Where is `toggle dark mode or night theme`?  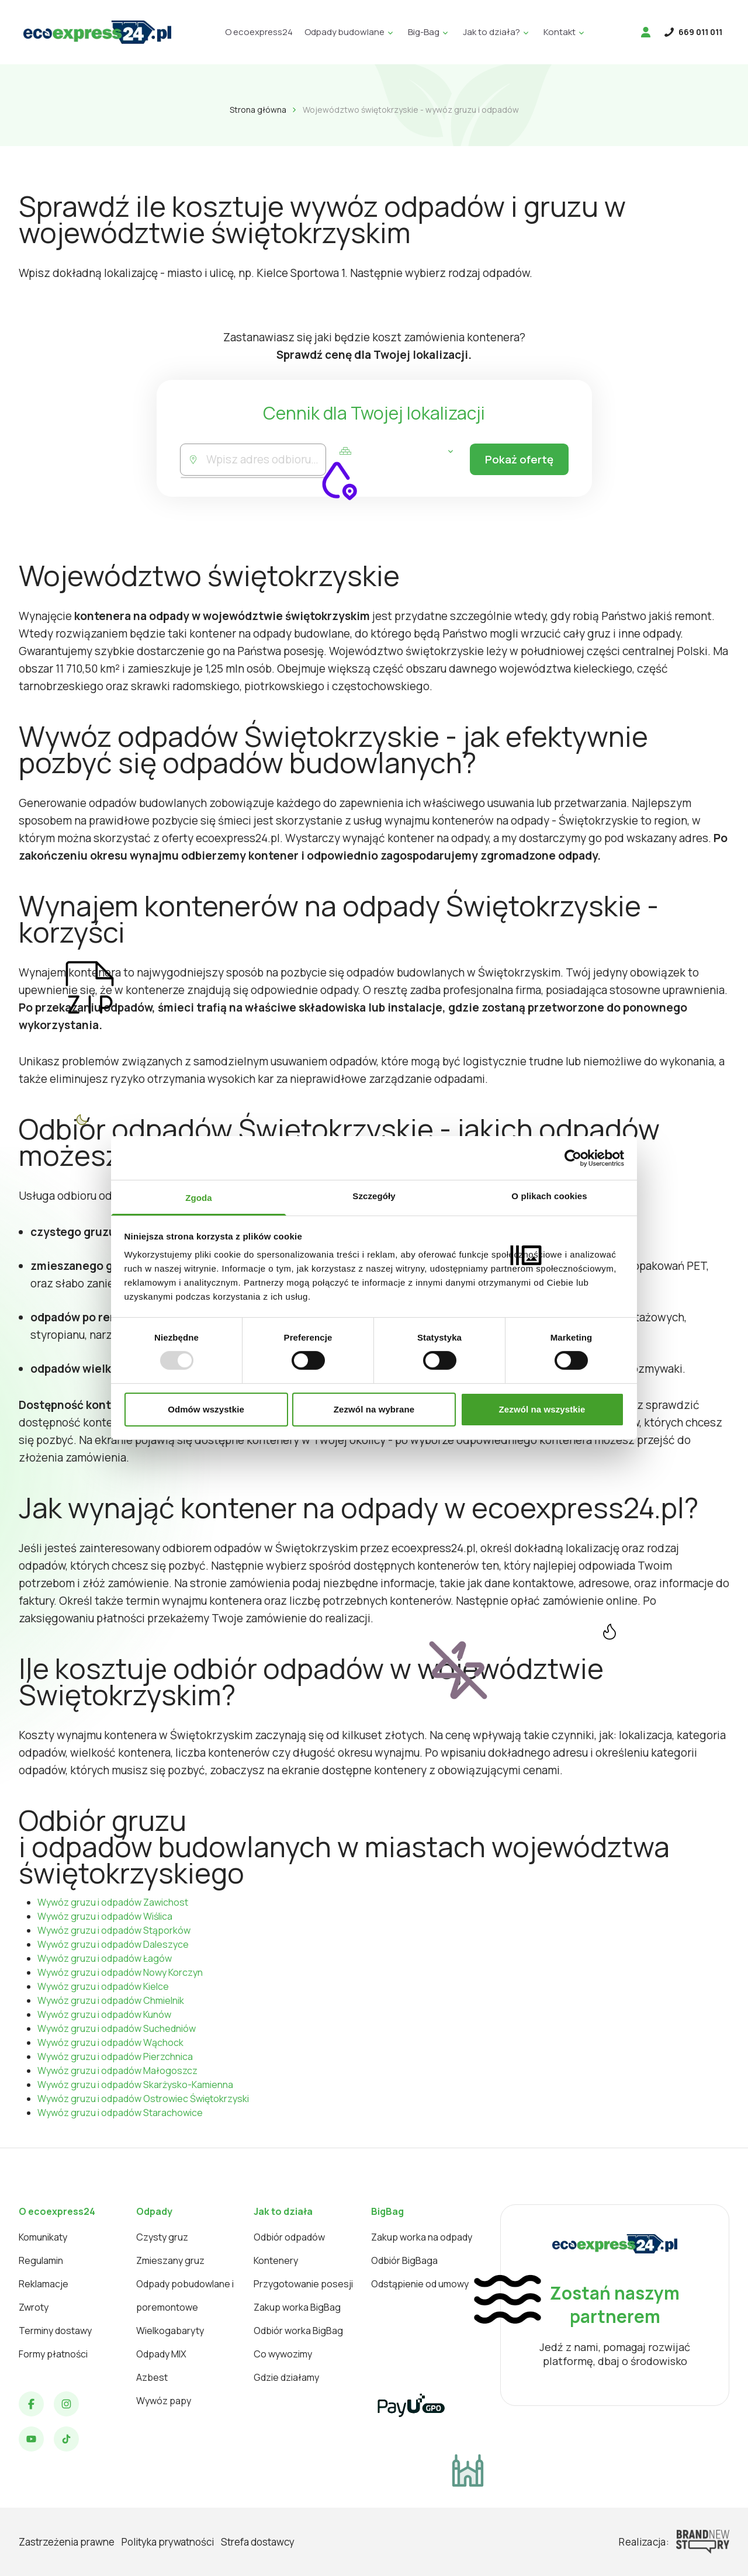
toggle dark mode or night theme is located at coordinates (81, 1120).